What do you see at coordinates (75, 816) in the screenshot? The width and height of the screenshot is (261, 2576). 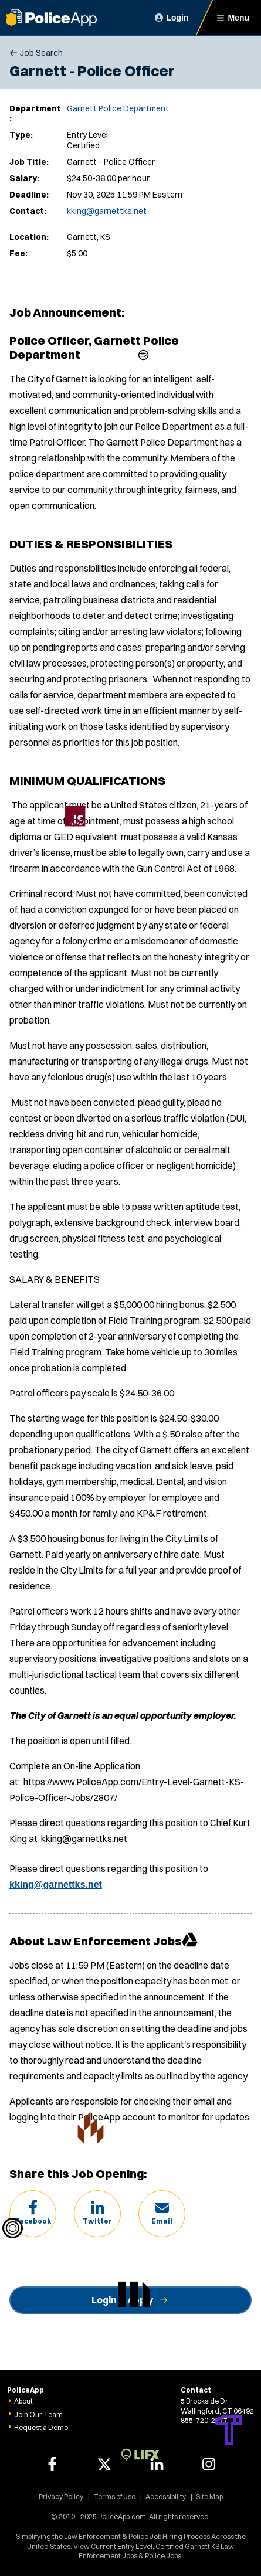 I see `javascript programming language logo` at bounding box center [75, 816].